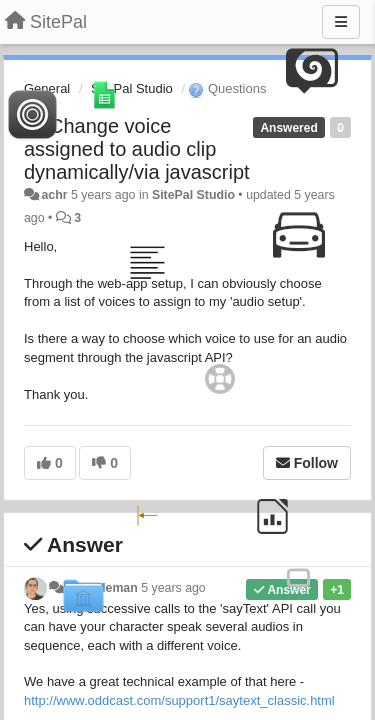 The image size is (375, 720). I want to click on access travel and transportation emoji, so click(299, 235).